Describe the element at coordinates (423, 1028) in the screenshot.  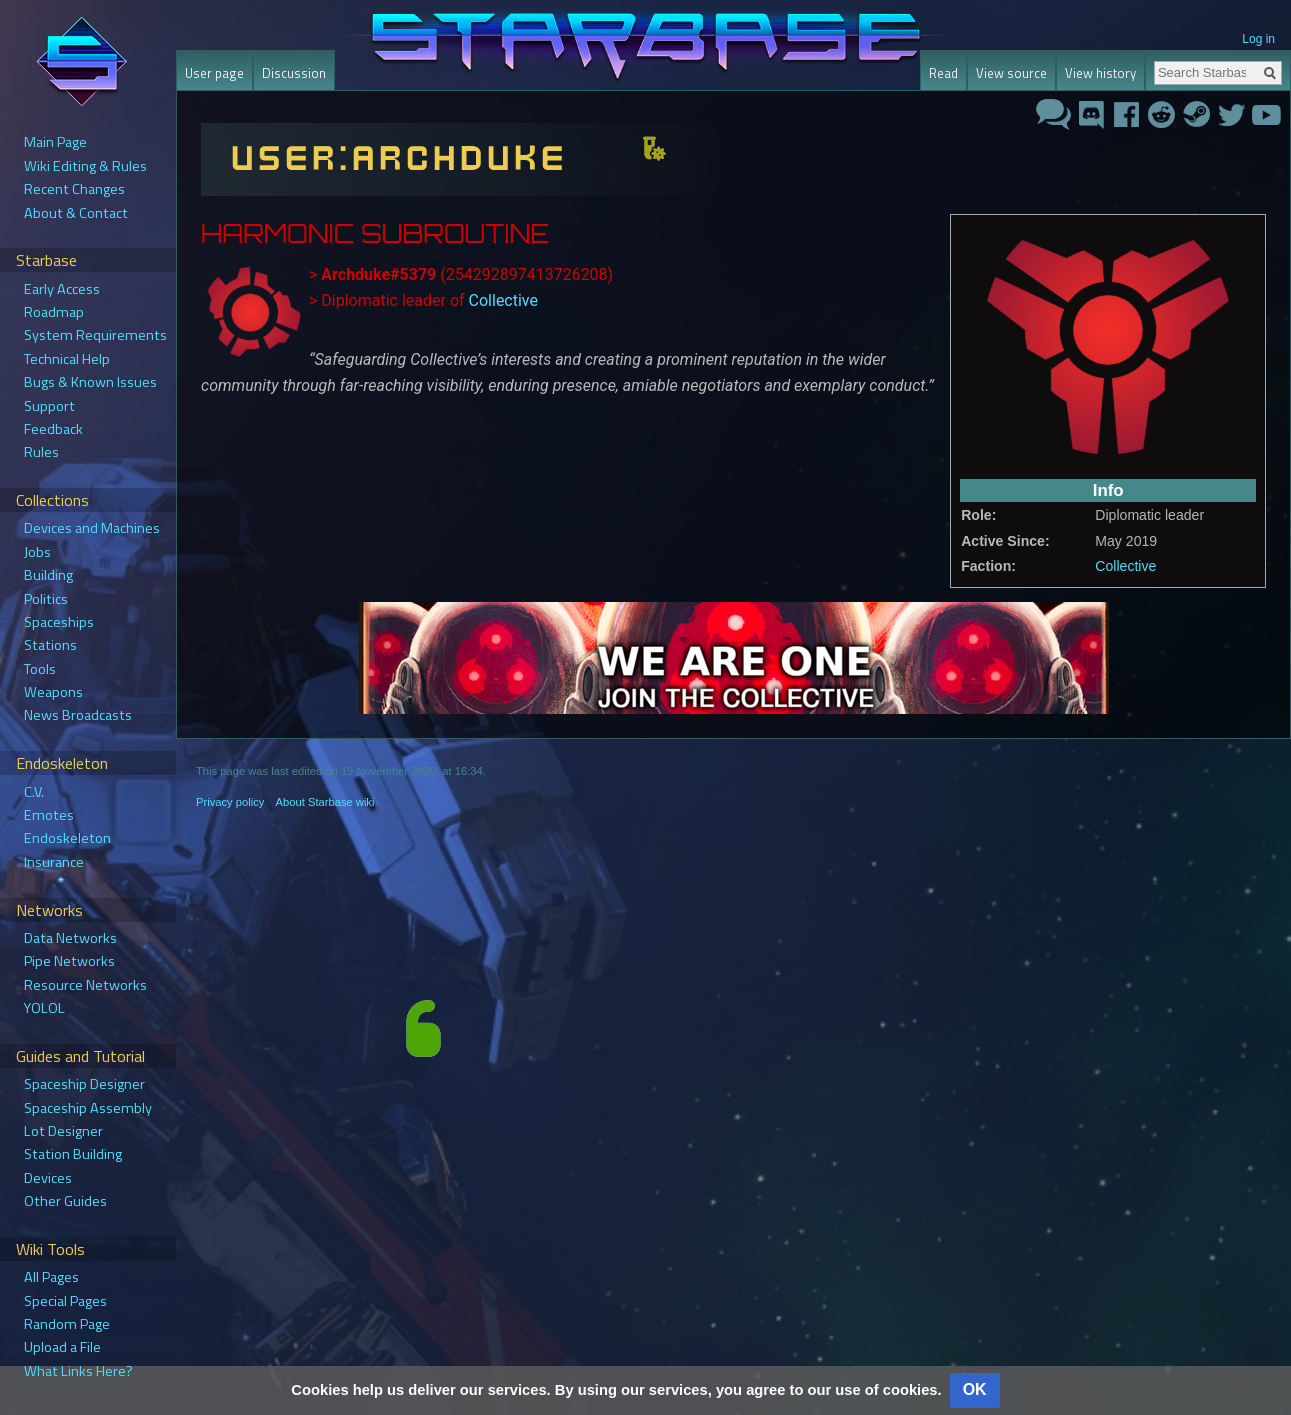
I see `insert a left single quotation mark` at that location.